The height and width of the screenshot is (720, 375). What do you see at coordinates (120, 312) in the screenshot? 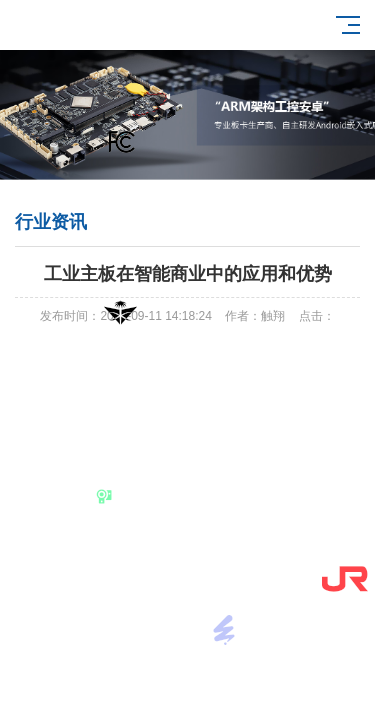
I see `navigate to Saudia Airlines website or app` at bounding box center [120, 312].